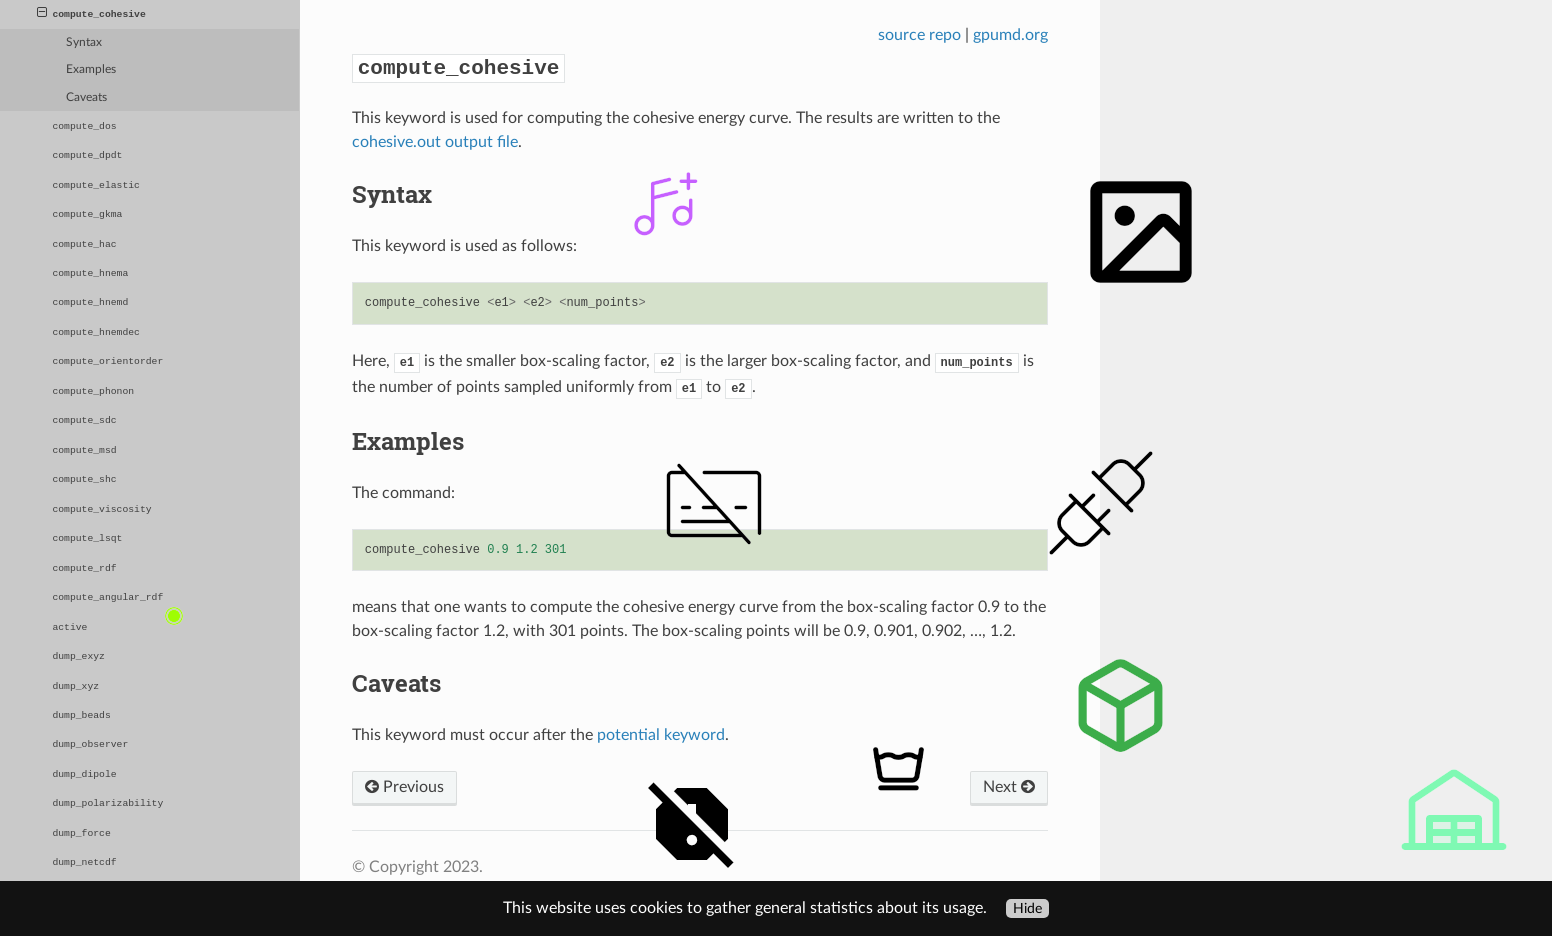 The image size is (1552, 936). I want to click on view package or shipment details, so click(1120, 705).